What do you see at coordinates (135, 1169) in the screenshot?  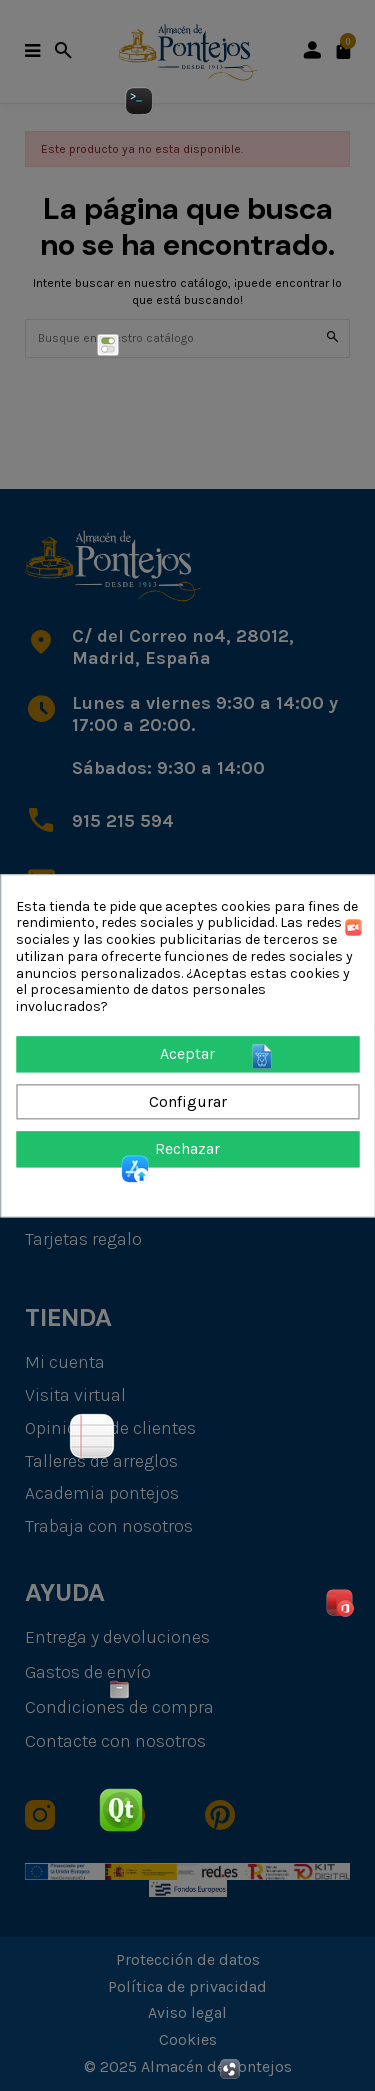 I see `check for and install system software updates` at bounding box center [135, 1169].